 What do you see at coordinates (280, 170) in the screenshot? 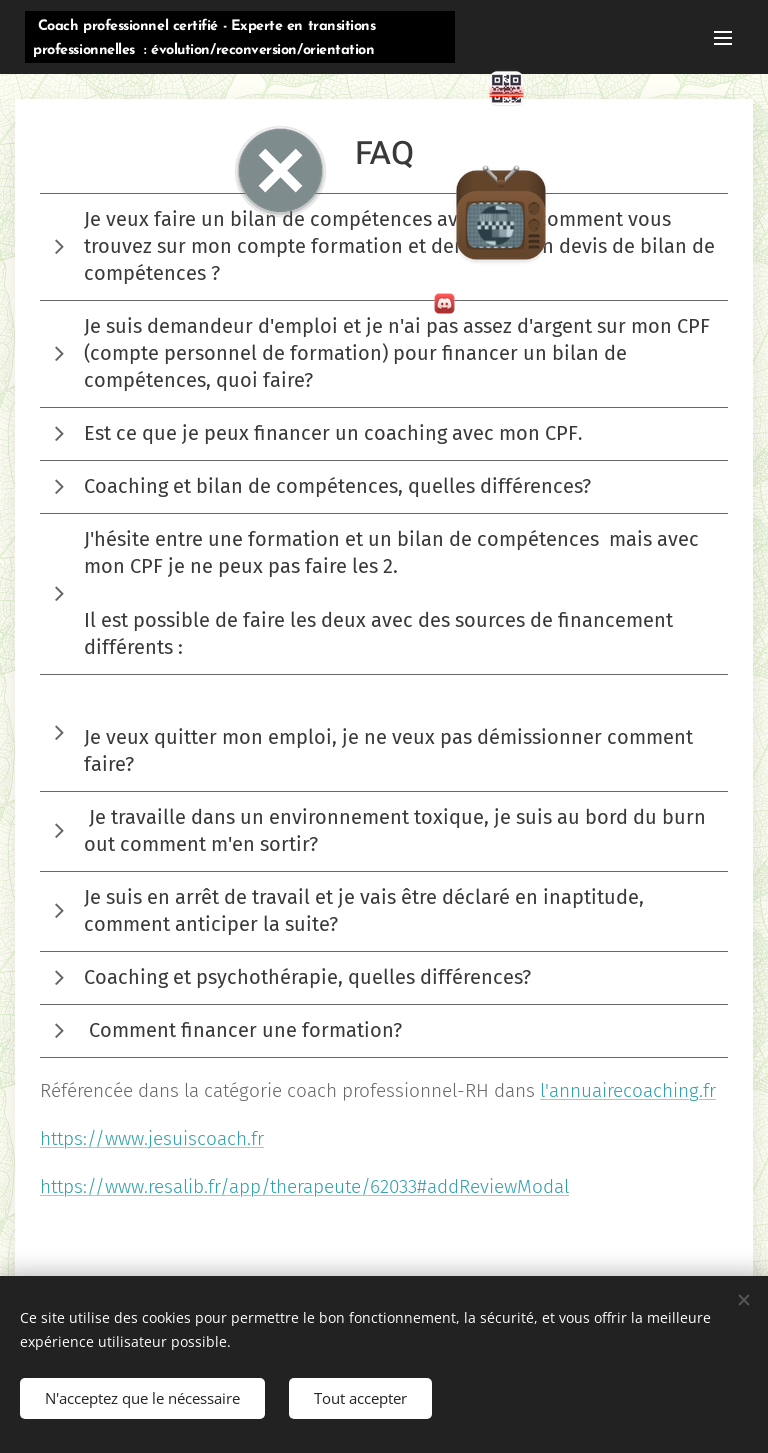
I see `indicates an unavailable or inaccessible item` at bounding box center [280, 170].